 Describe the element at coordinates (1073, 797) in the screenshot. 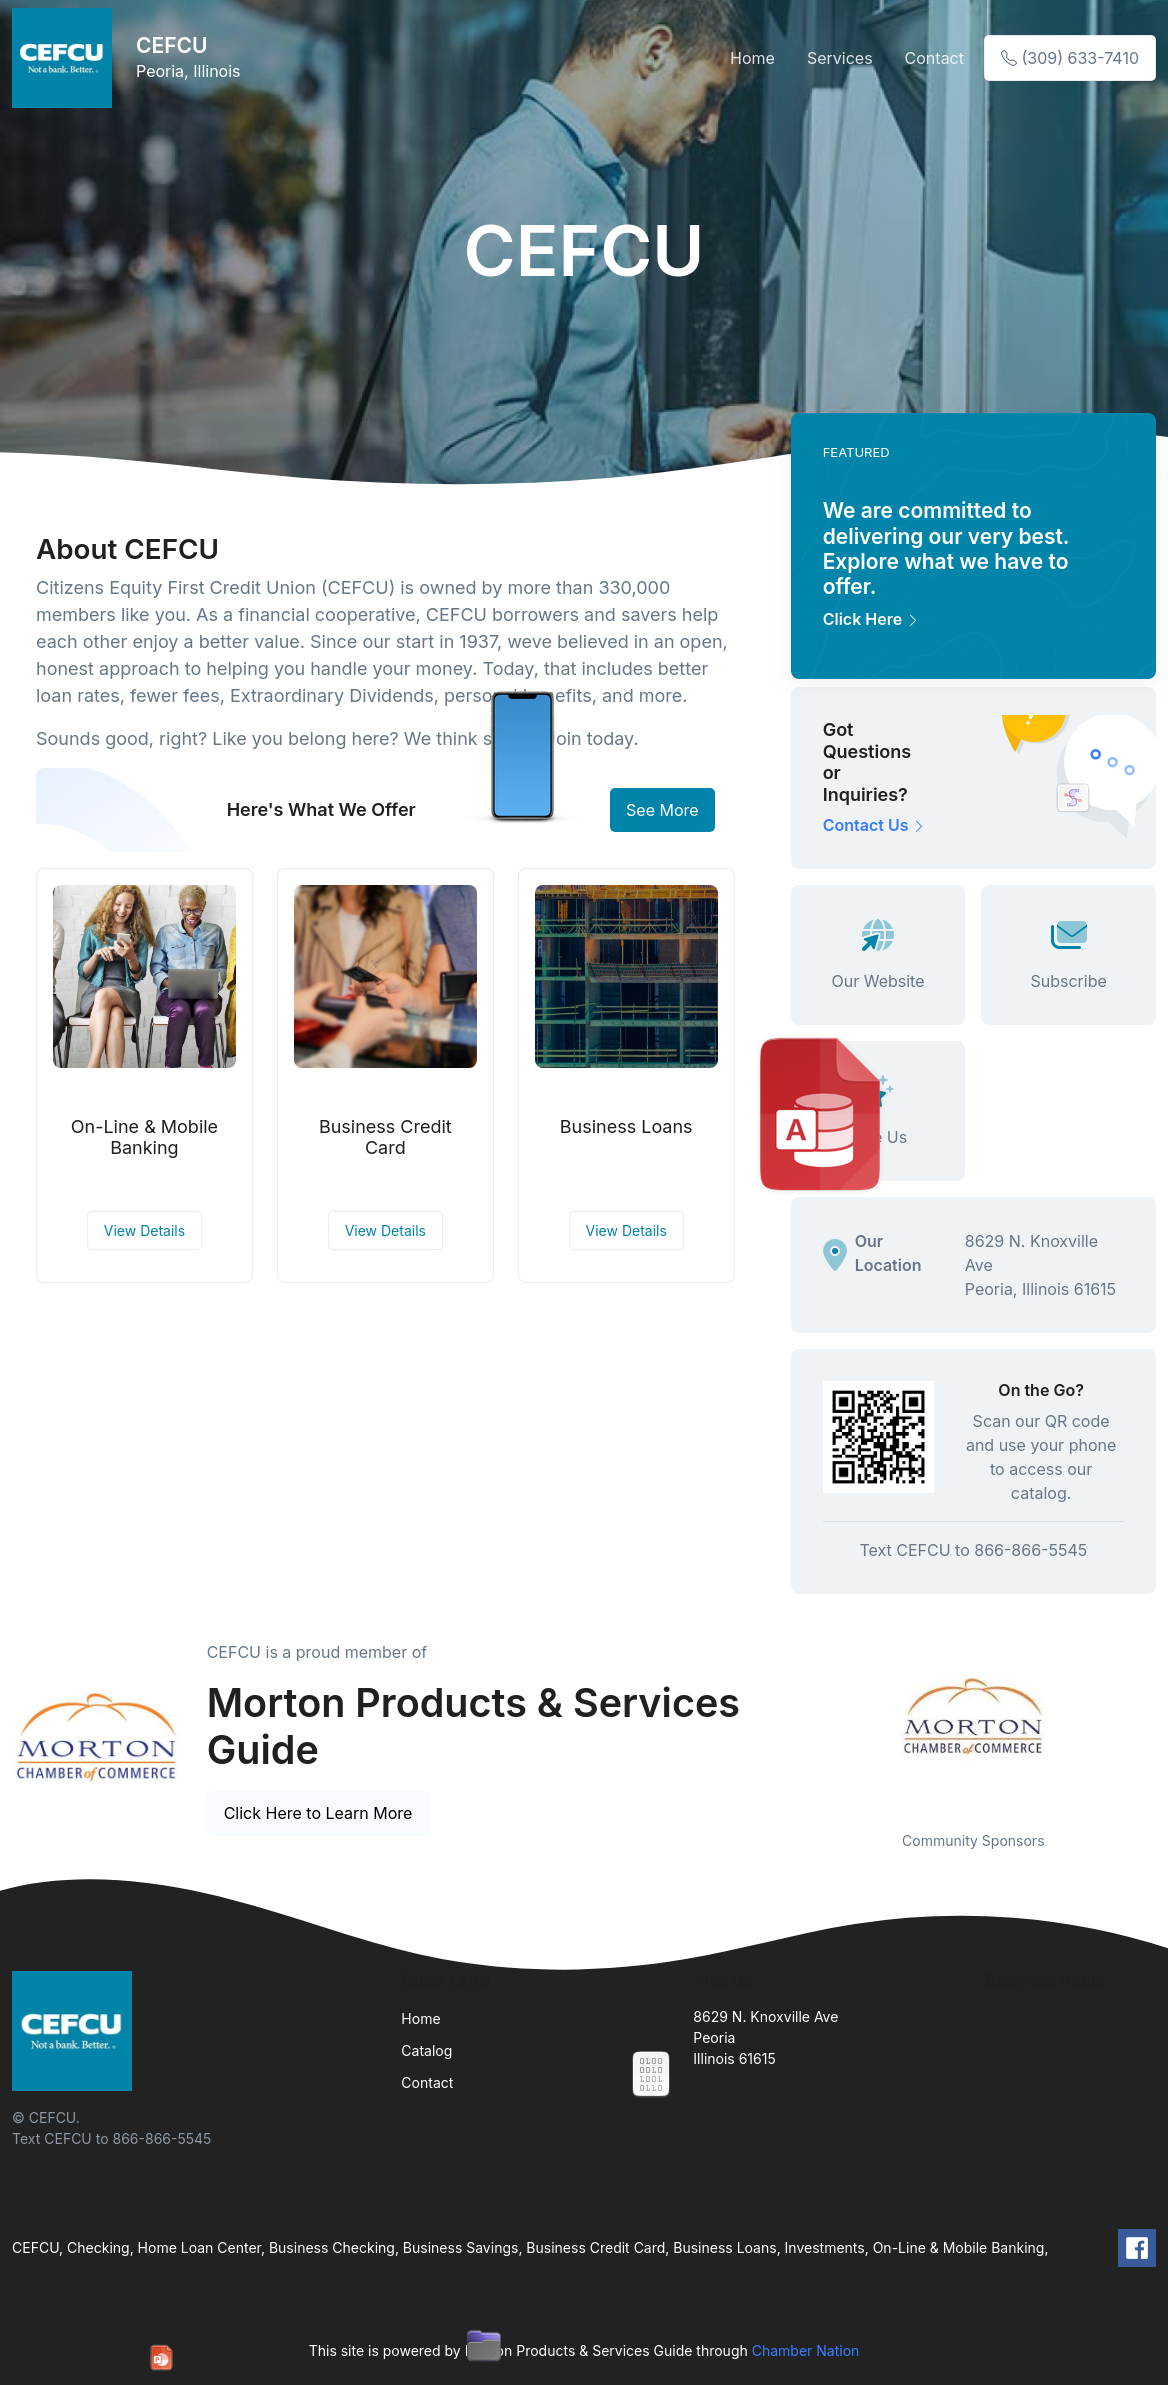

I see `compressed SVG vector image file` at that location.